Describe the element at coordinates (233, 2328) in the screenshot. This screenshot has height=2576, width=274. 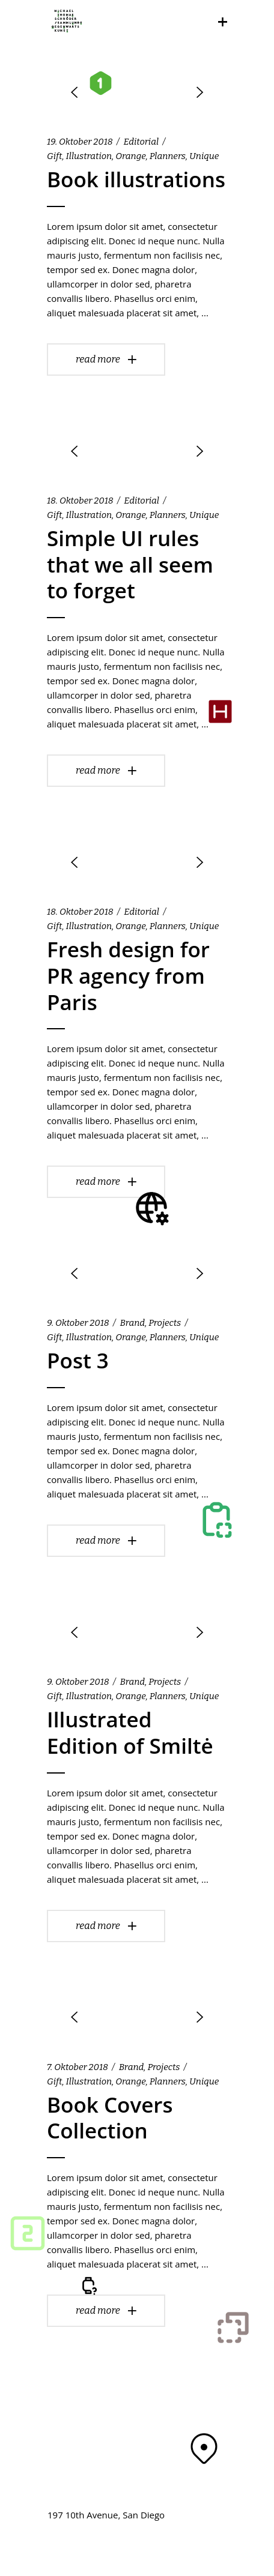
I see `bring selection to front layer` at that location.